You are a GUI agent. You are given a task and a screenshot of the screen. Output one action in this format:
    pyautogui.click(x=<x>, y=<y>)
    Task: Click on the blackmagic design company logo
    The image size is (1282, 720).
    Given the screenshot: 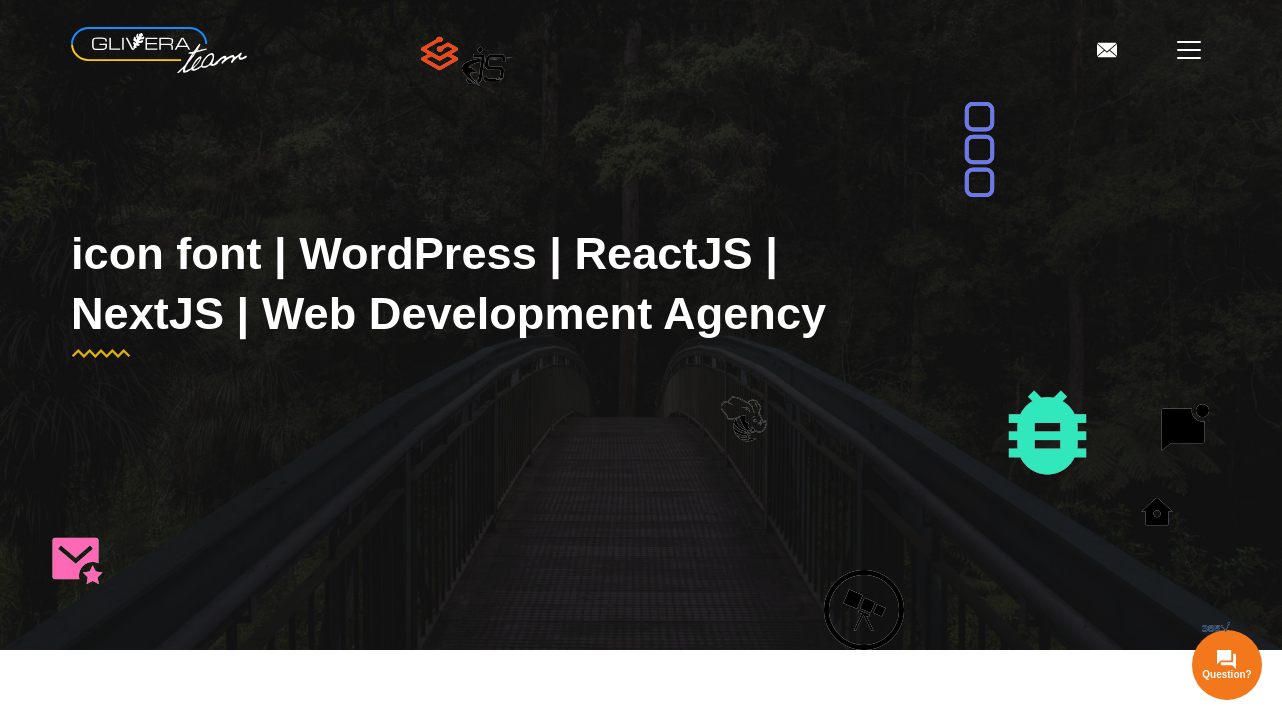 What is the action you would take?
    pyautogui.click(x=979, y=149)
    